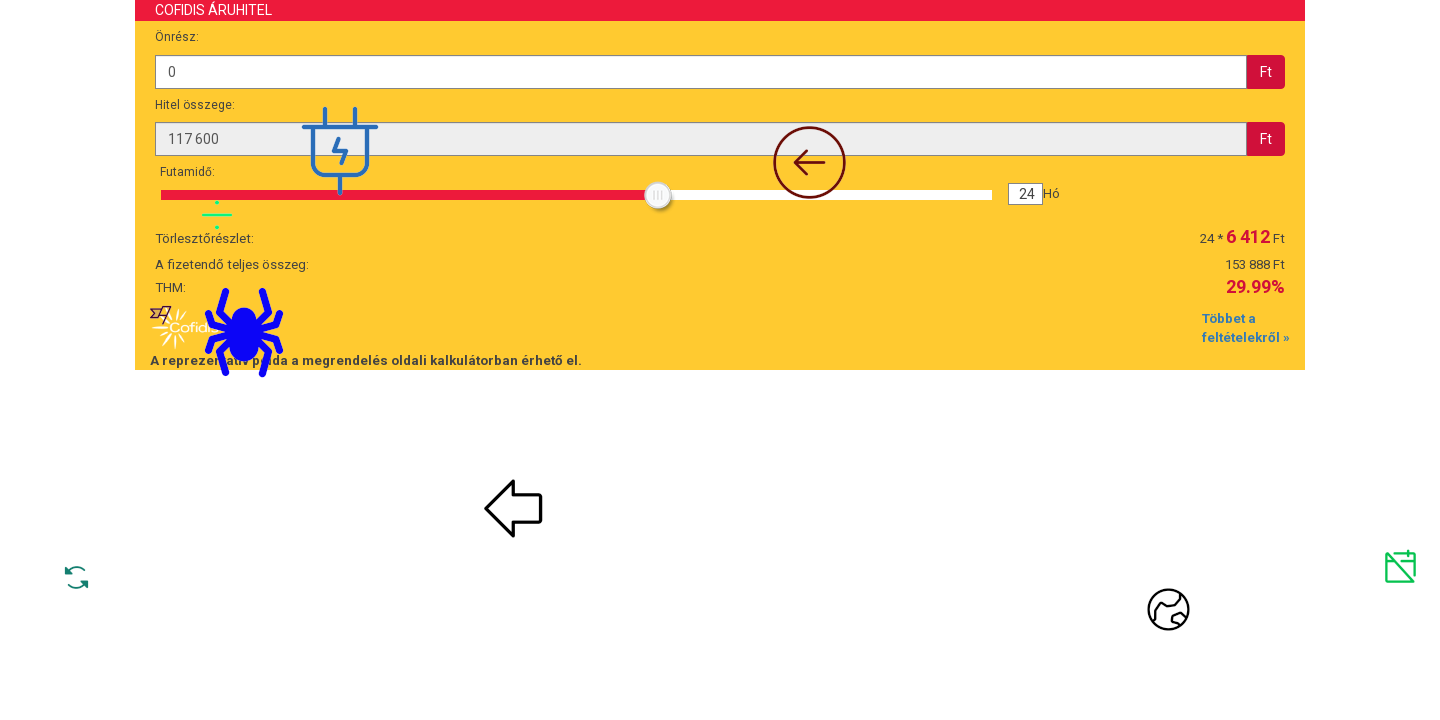  I want to click on switch to international or global settings, so click(1168, 609).